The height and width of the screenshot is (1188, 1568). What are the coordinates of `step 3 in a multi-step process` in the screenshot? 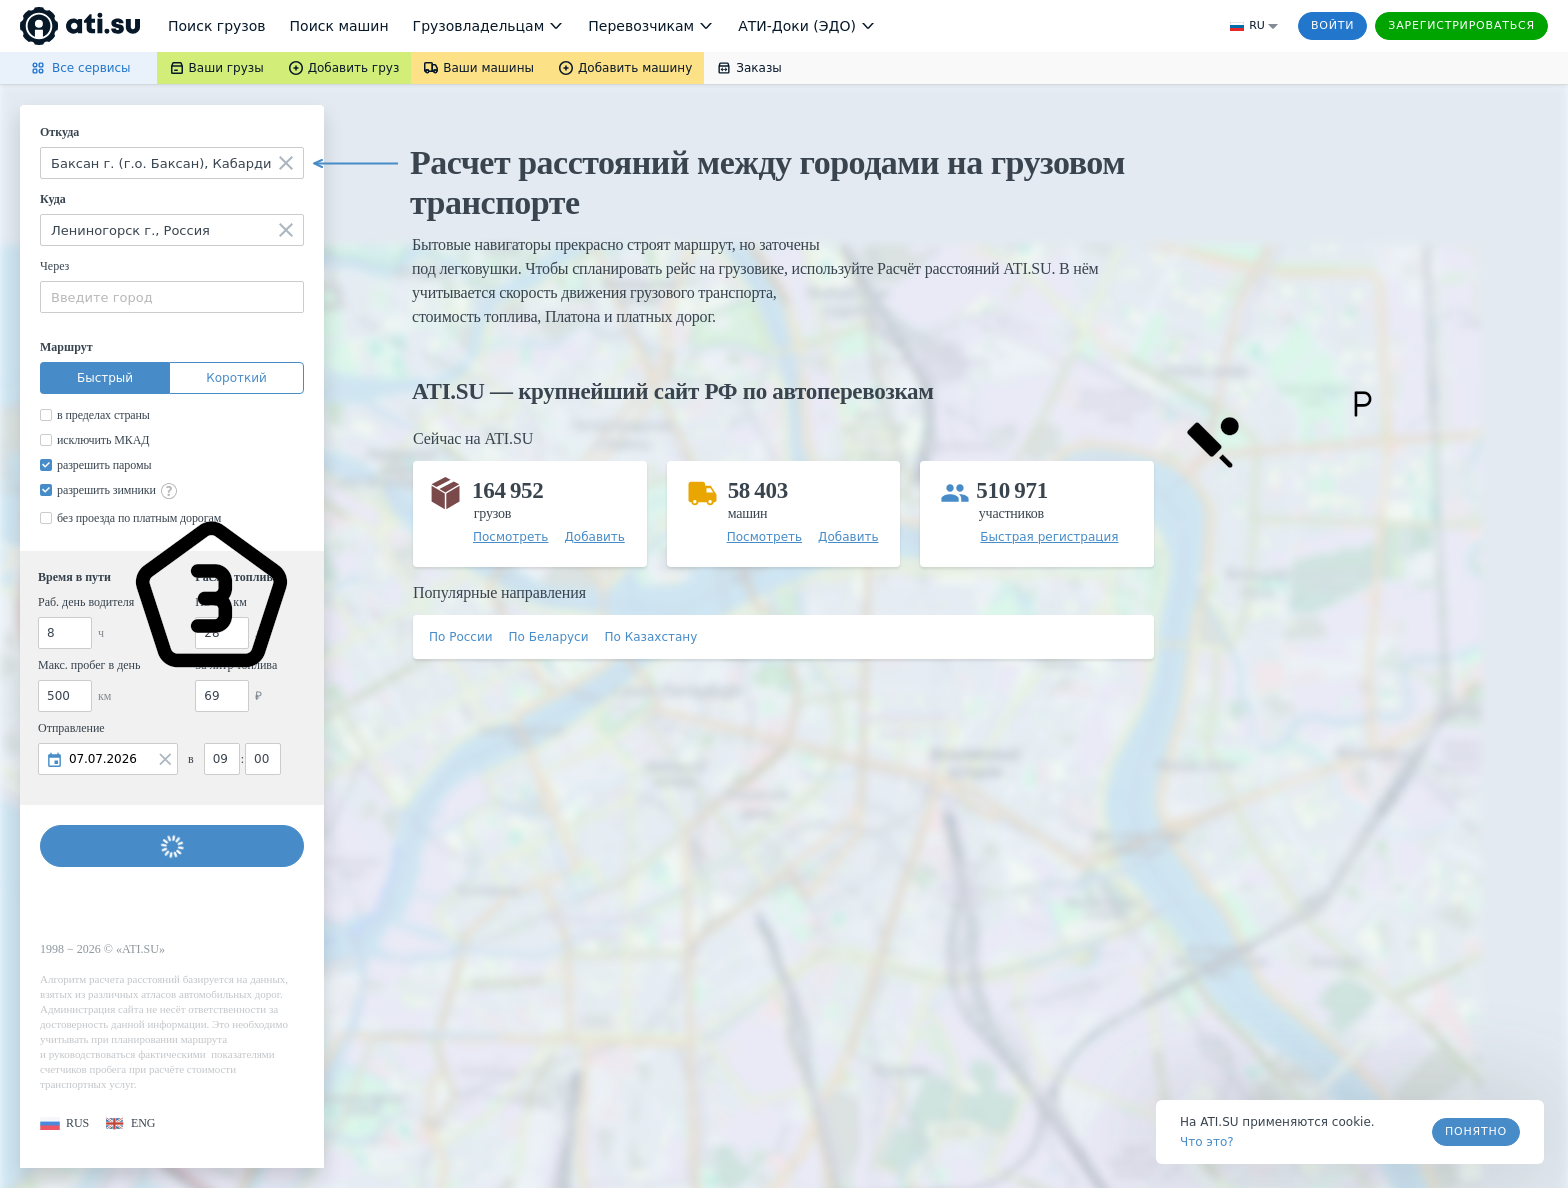 It's located at (211, 598).